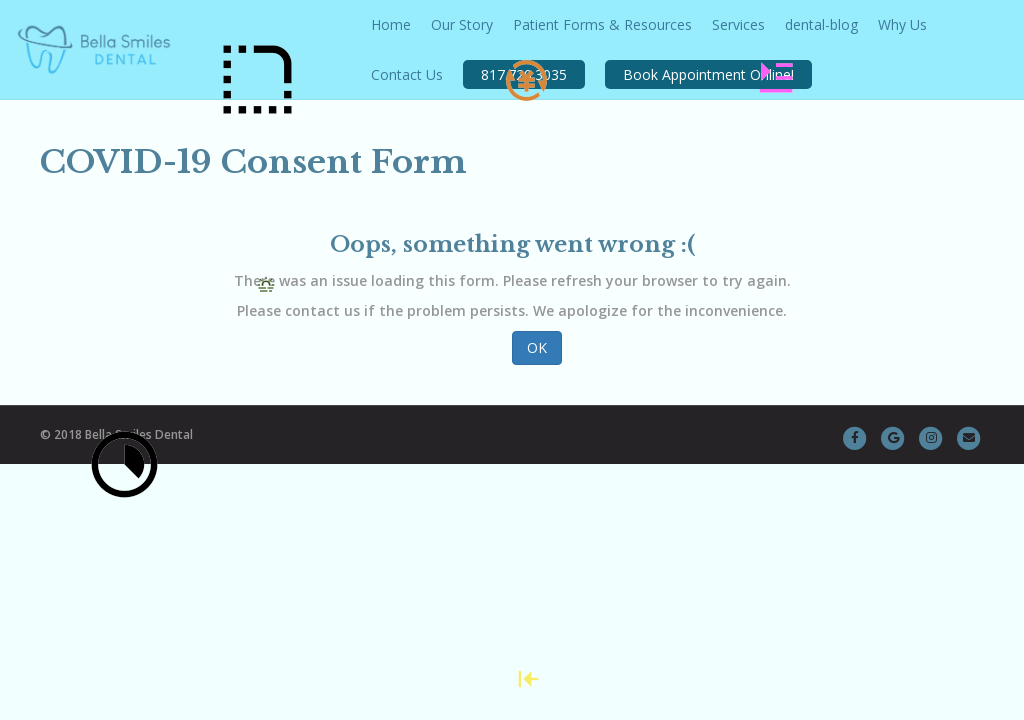 The height and width of the screenshot is (720, 1024). I want to click on convert currency to Chinese yuan, so click(526, 80).